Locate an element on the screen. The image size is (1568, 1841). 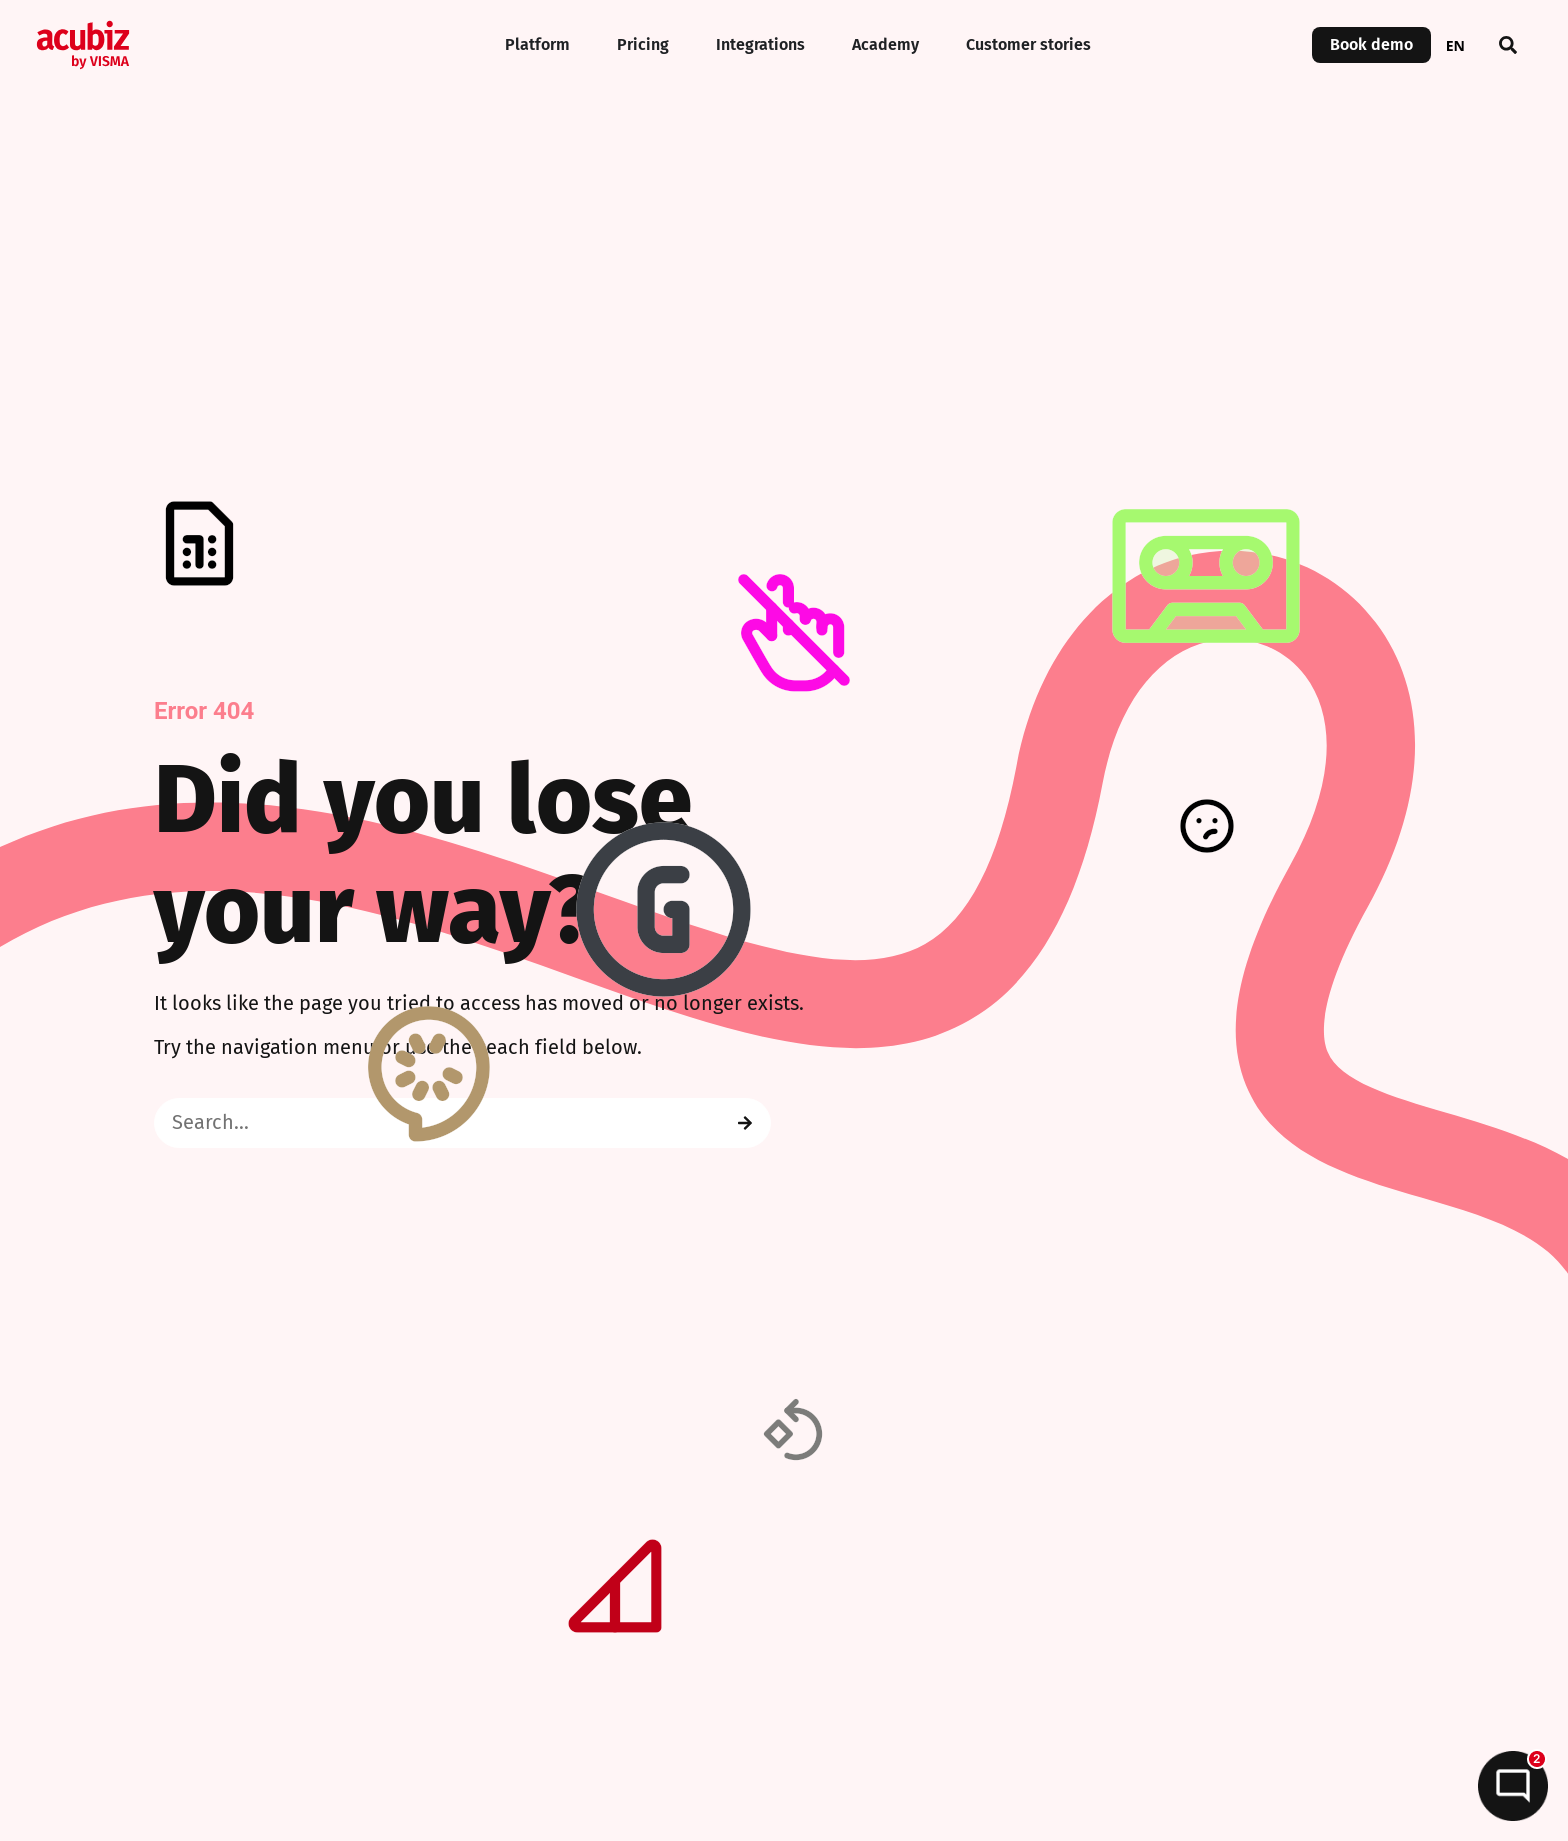
indicates moderate cellular signal strength is located at coordinates (615, 1586).